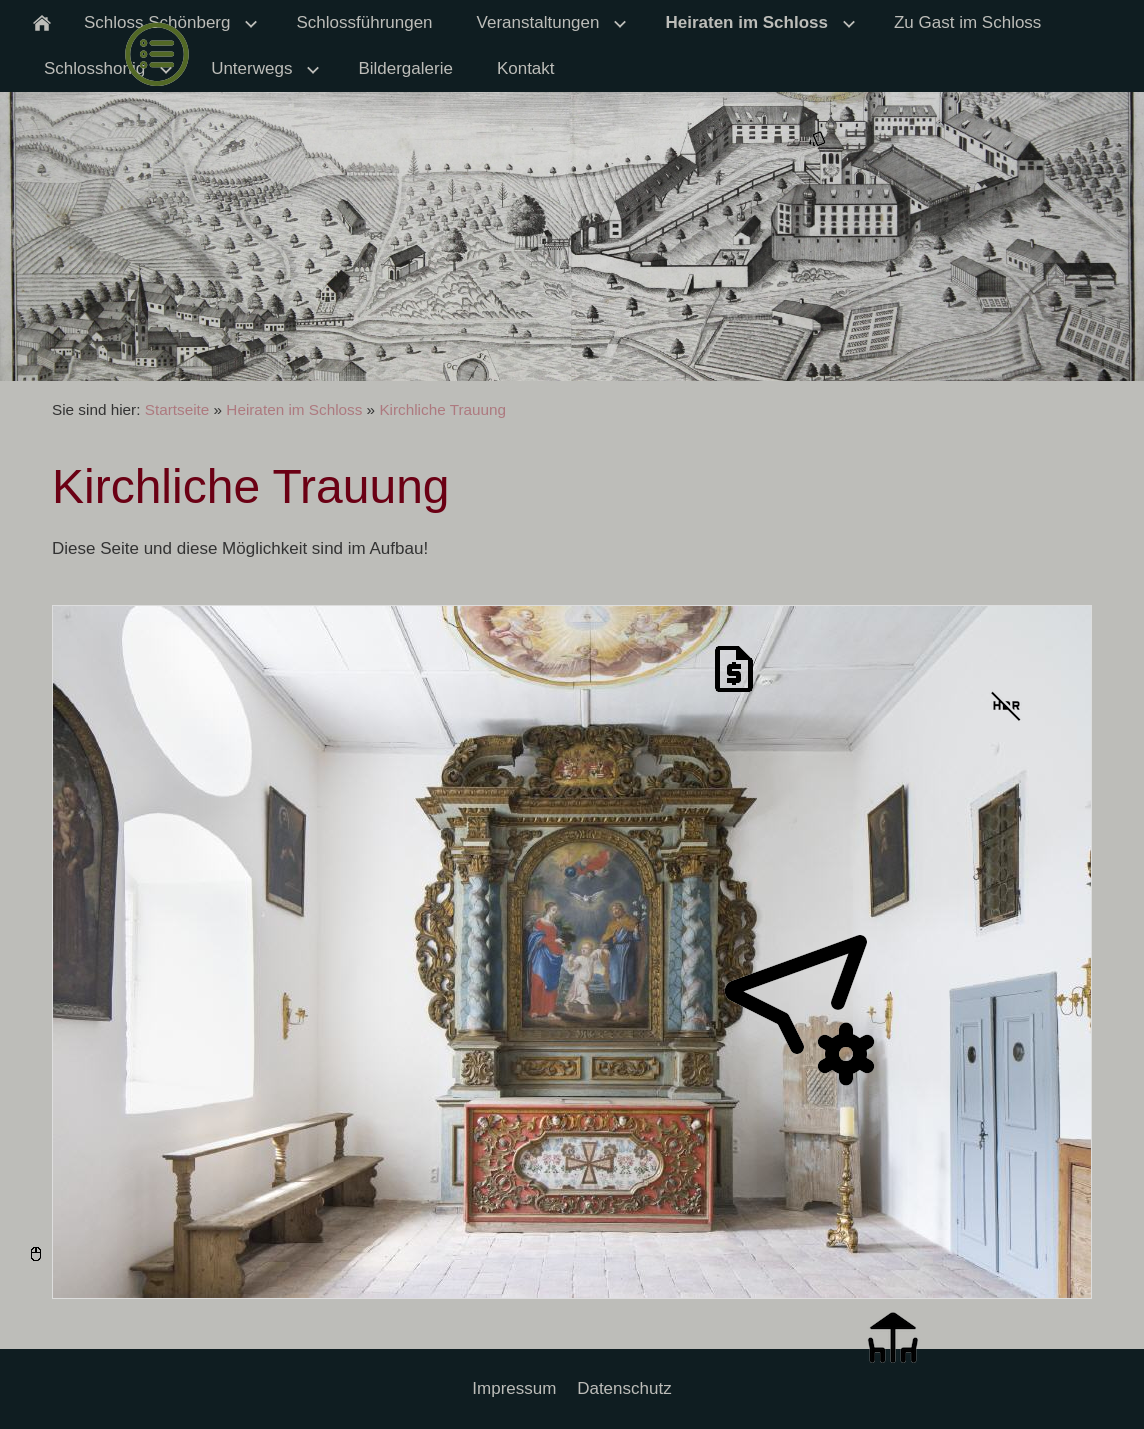  Describe the element at coordinates (1006, 705) in the screenshot. I see `disable HDR mode in camera settings` at that location.